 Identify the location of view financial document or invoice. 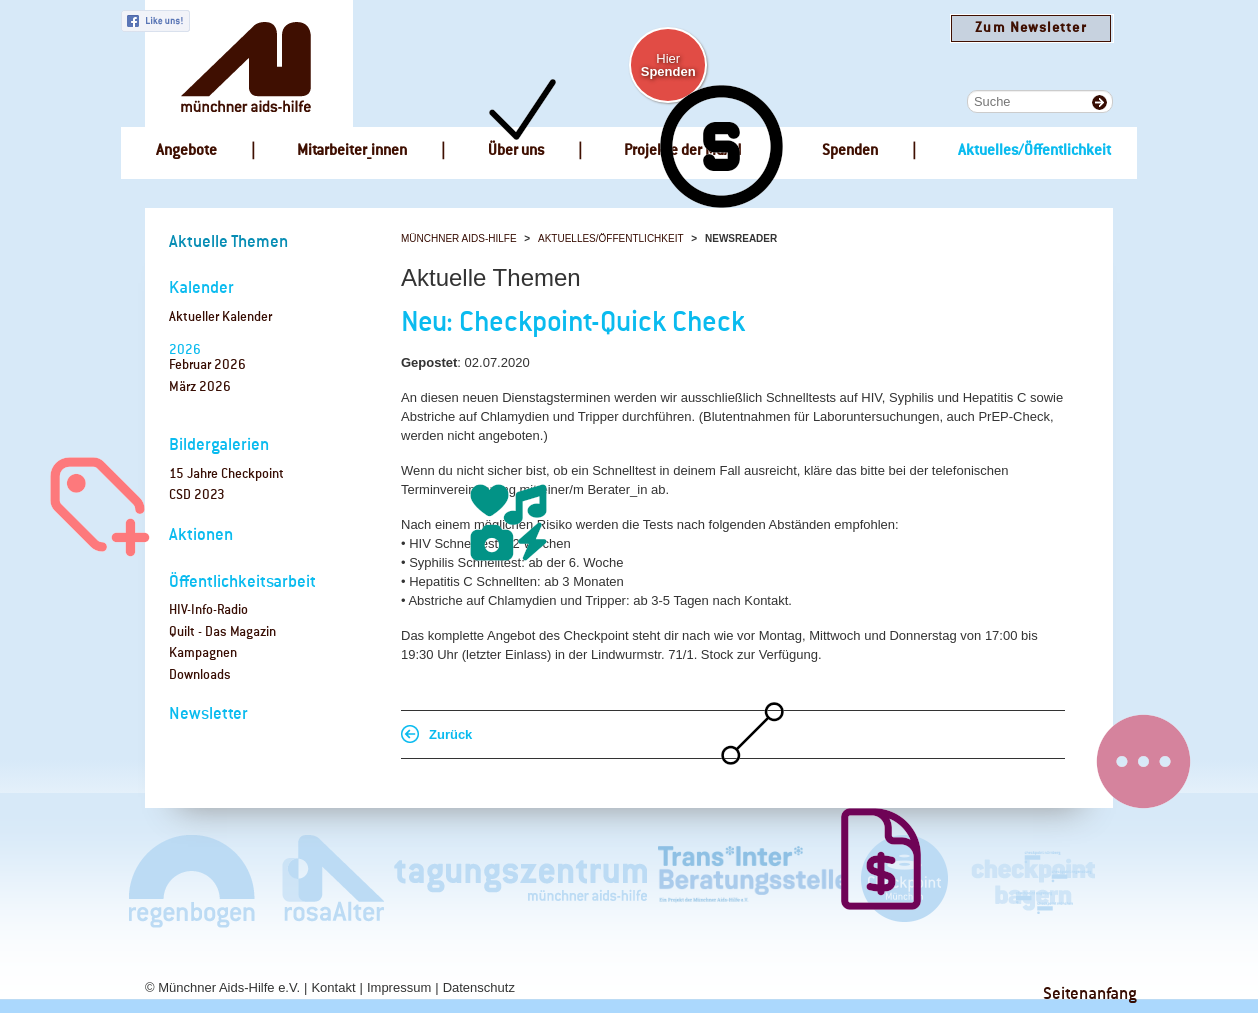
(881, 859).